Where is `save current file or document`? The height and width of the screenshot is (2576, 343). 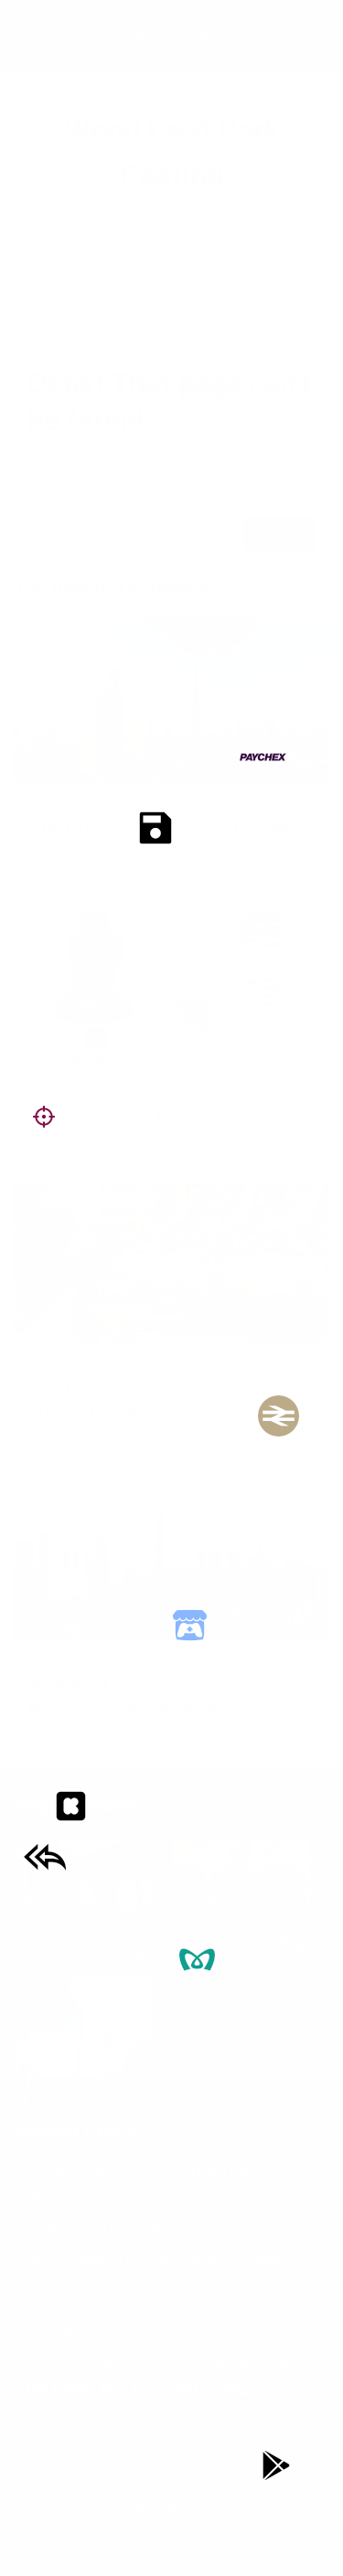
save current file or document is located at coordinates (155, 828).